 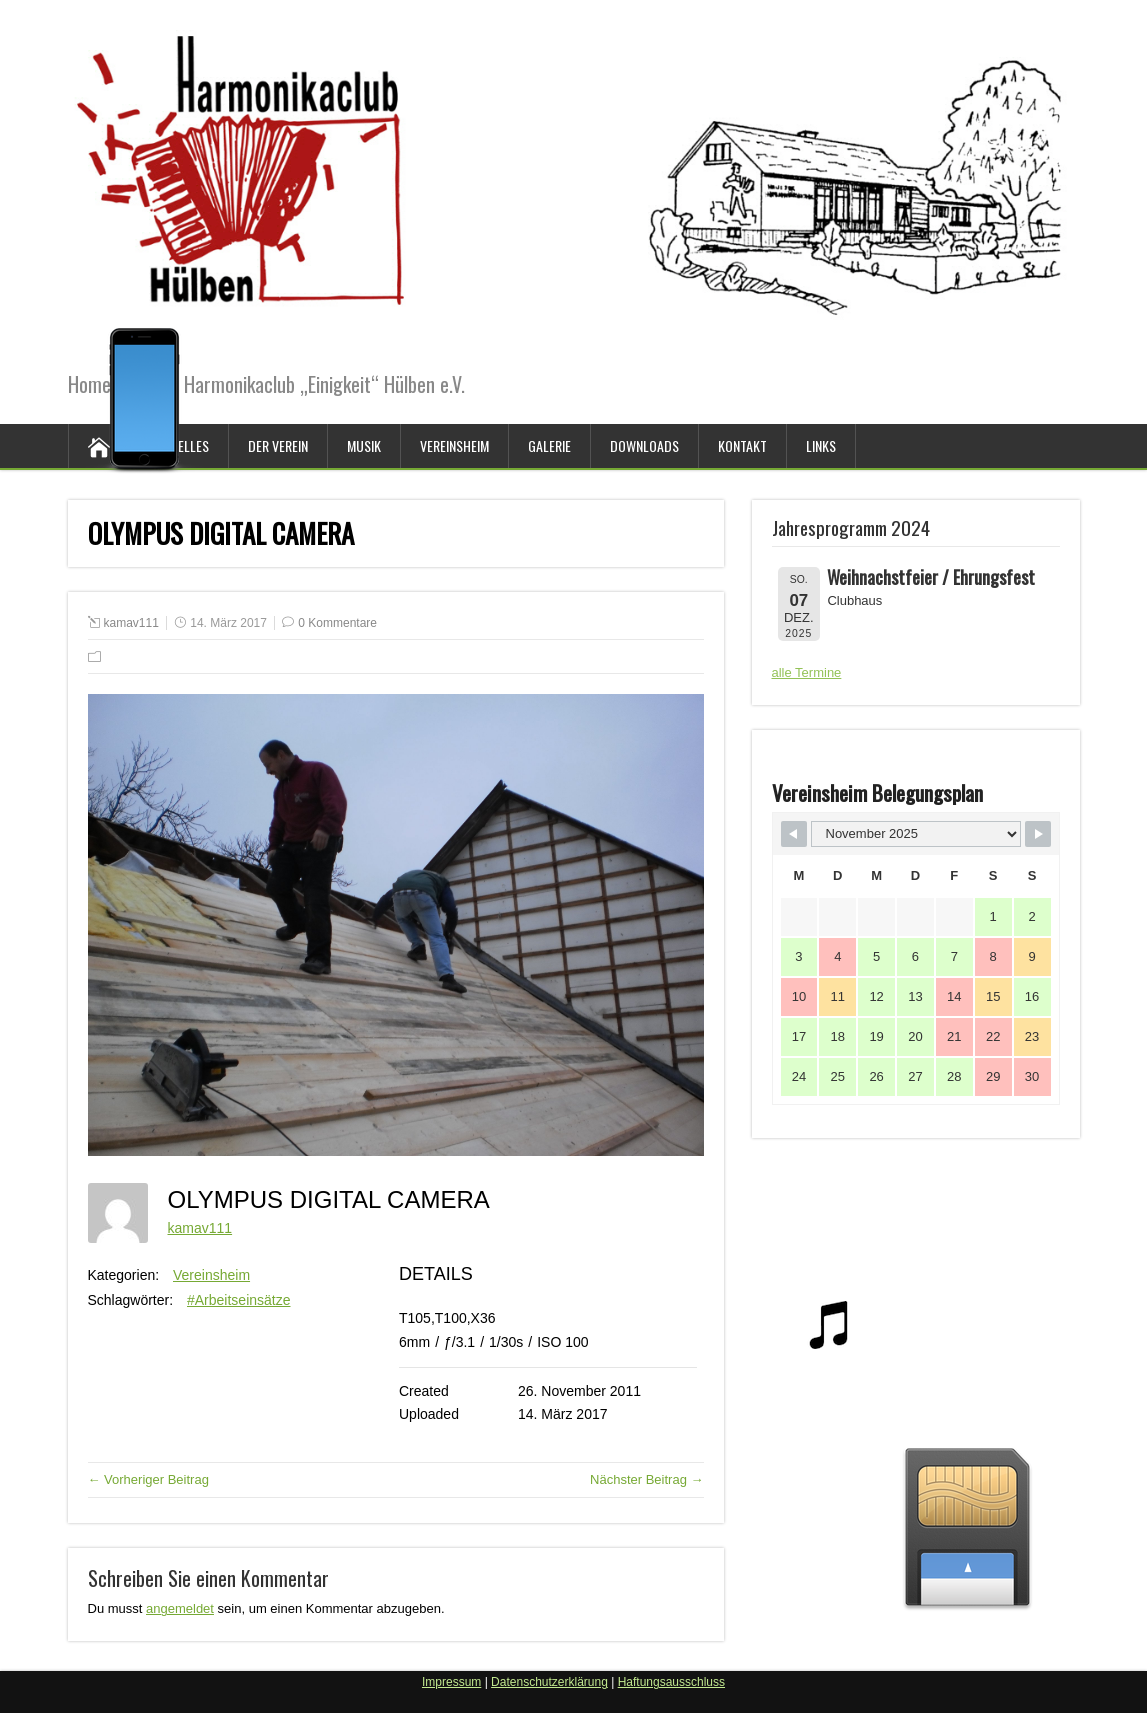 What do you see at coordinates (830, 1325) in the screenshot?
I see `access your music folder in the sidebar` at bounding box center [830, 1325].